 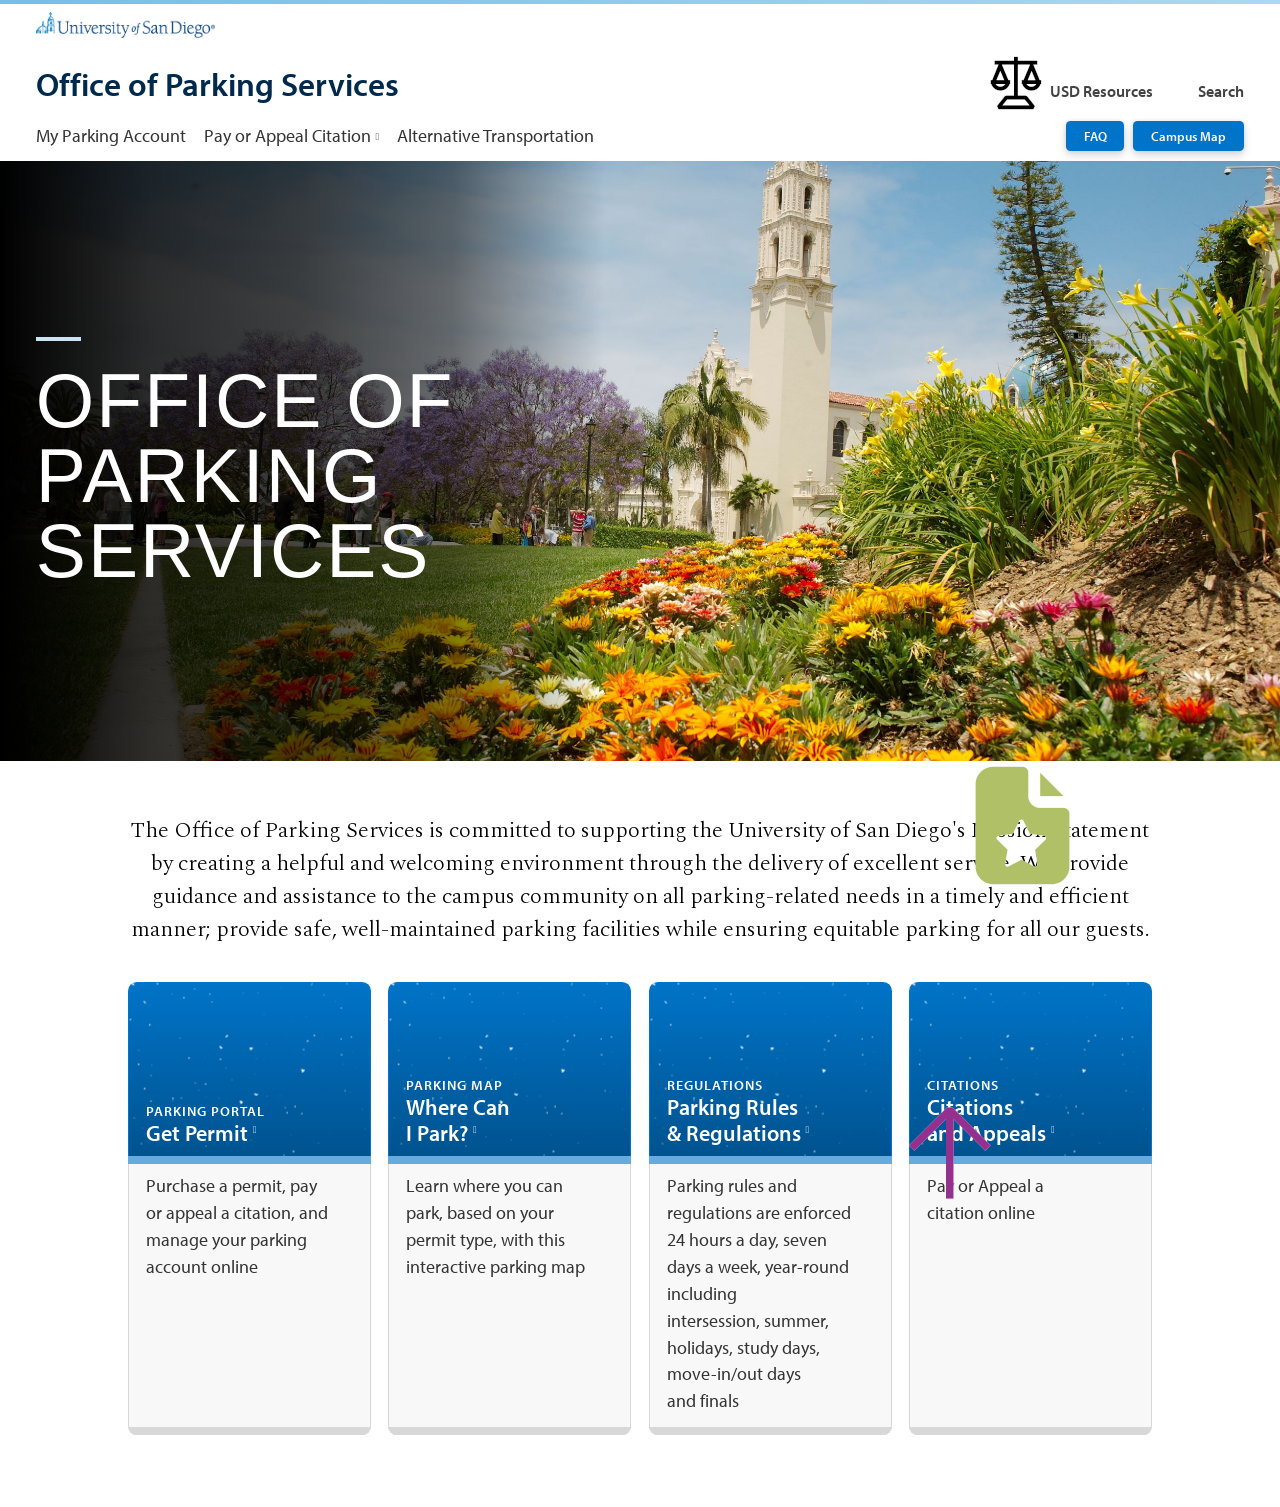 I want to click on save current file or document, so click(x=1078, y=341).